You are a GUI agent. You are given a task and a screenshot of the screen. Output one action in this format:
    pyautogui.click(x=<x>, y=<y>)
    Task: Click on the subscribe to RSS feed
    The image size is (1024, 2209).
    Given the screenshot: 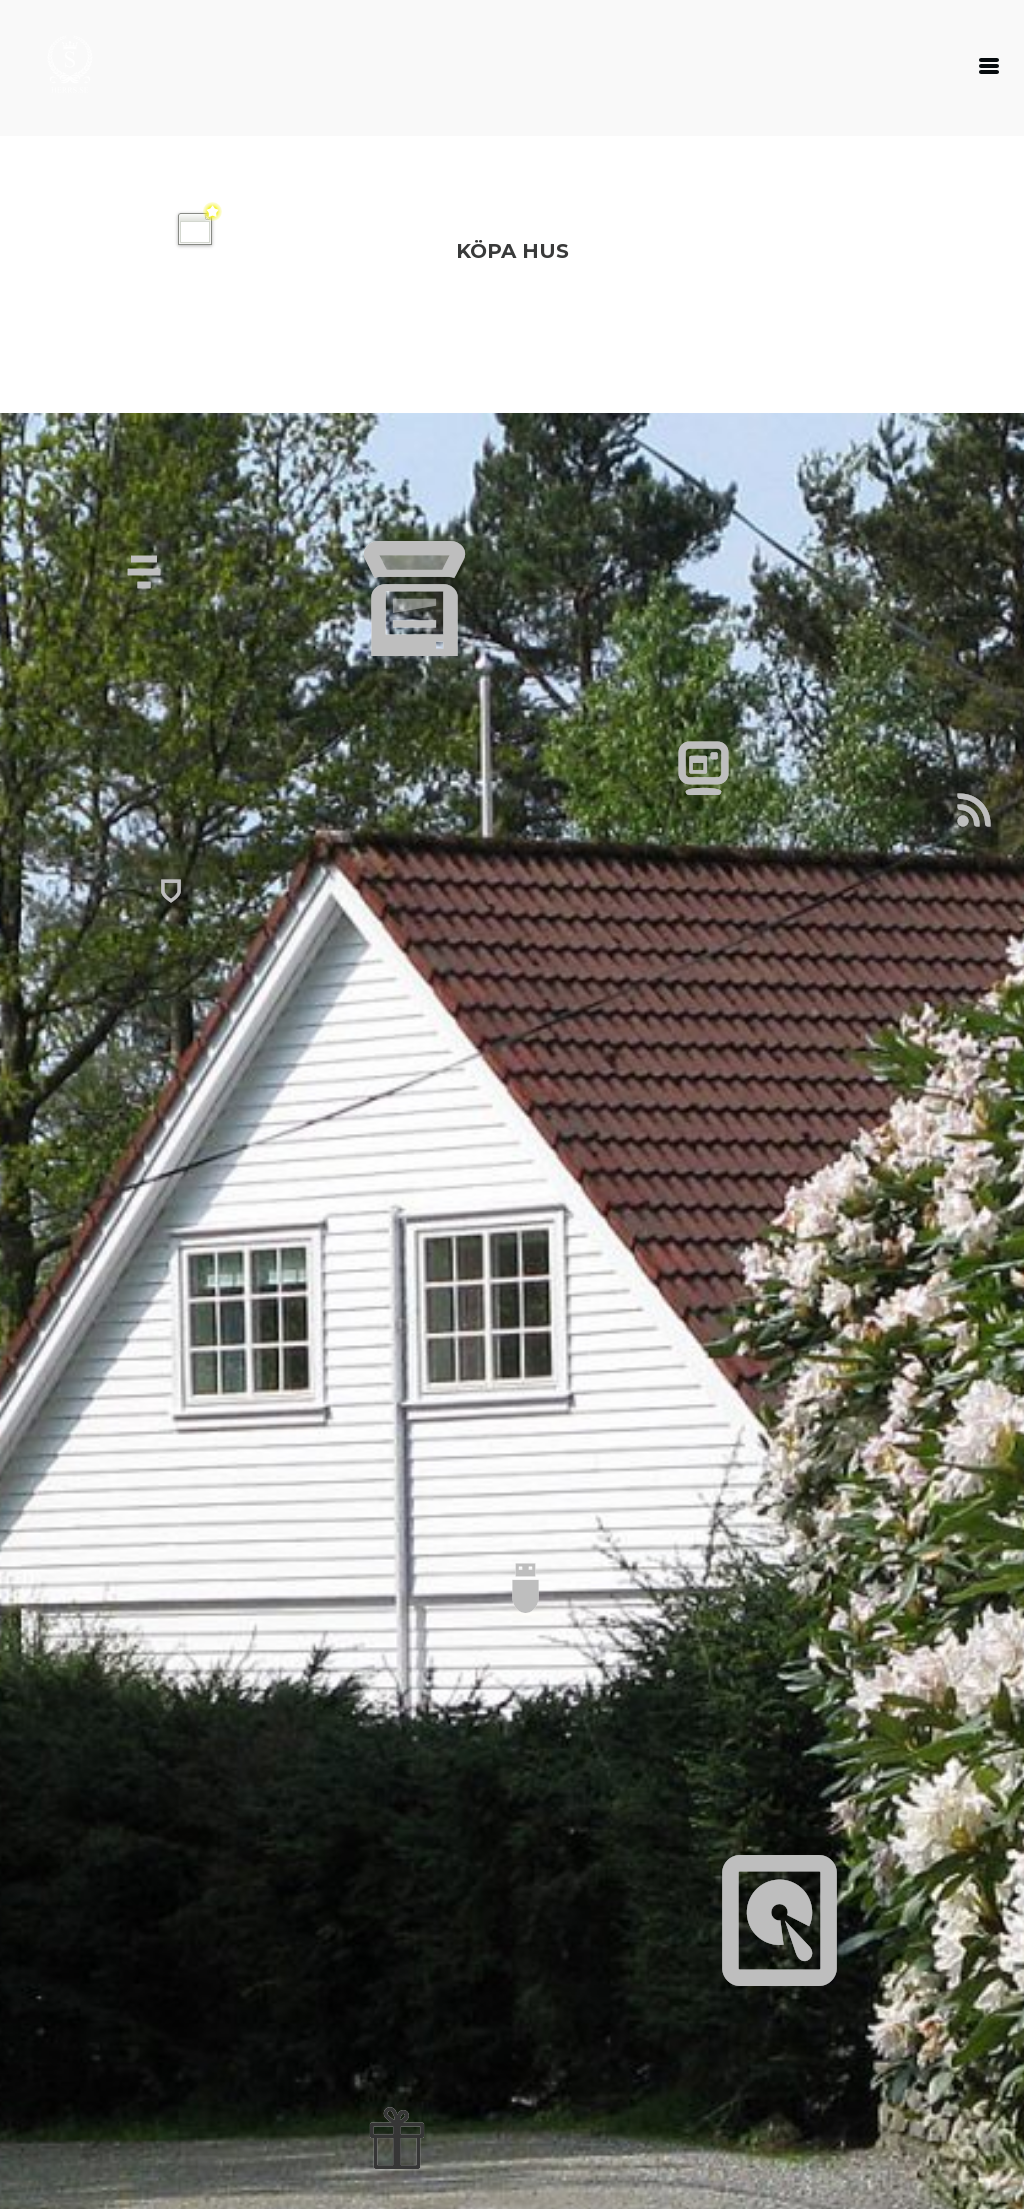 What is the action you would take?
    pyautogui.click(x=974, y=810)
    